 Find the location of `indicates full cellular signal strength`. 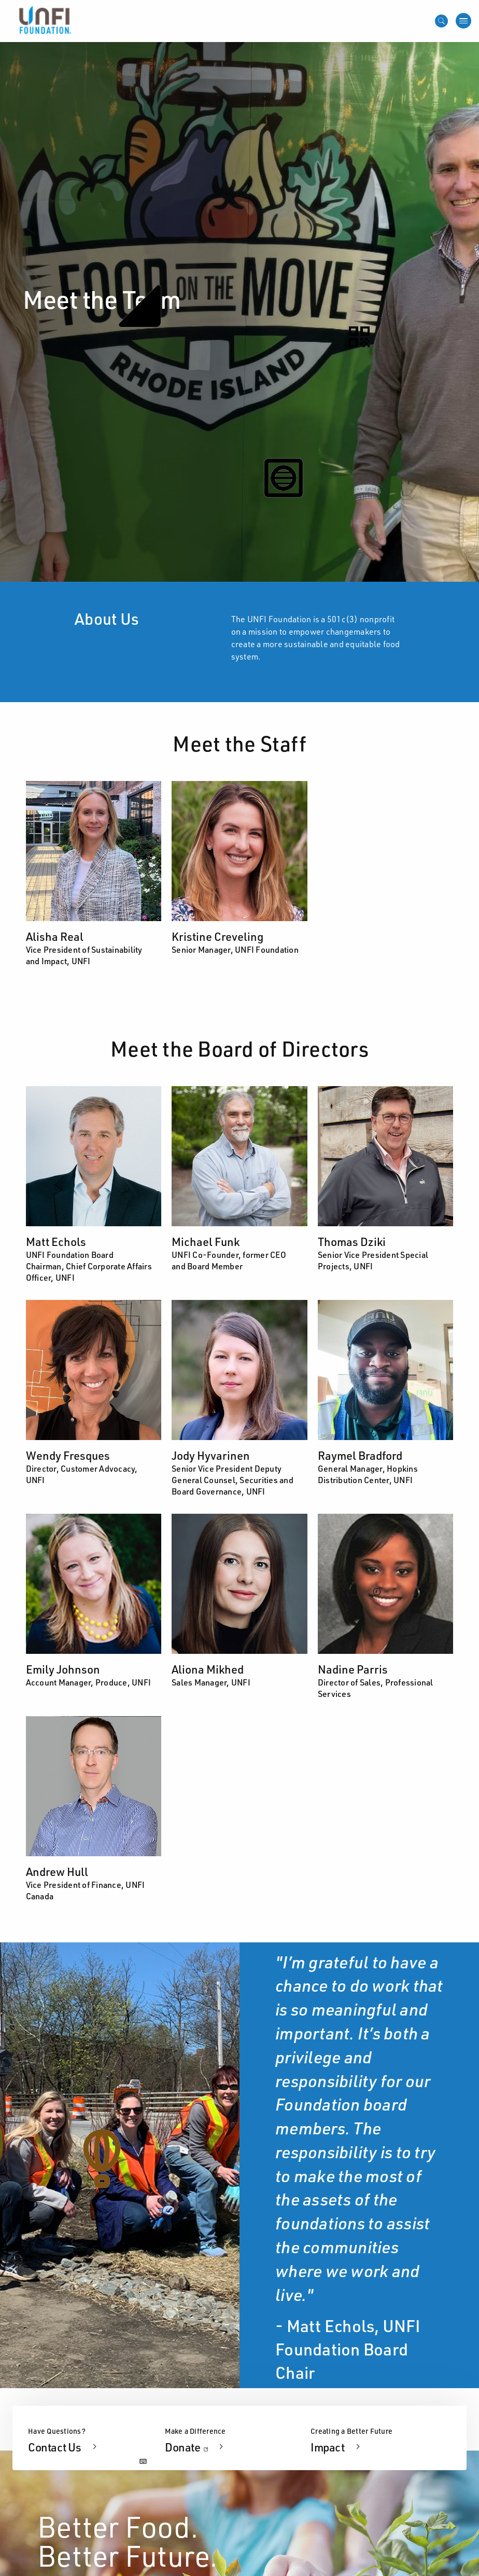

indicates full cellular signal strength is located at coordinates (138, 304).